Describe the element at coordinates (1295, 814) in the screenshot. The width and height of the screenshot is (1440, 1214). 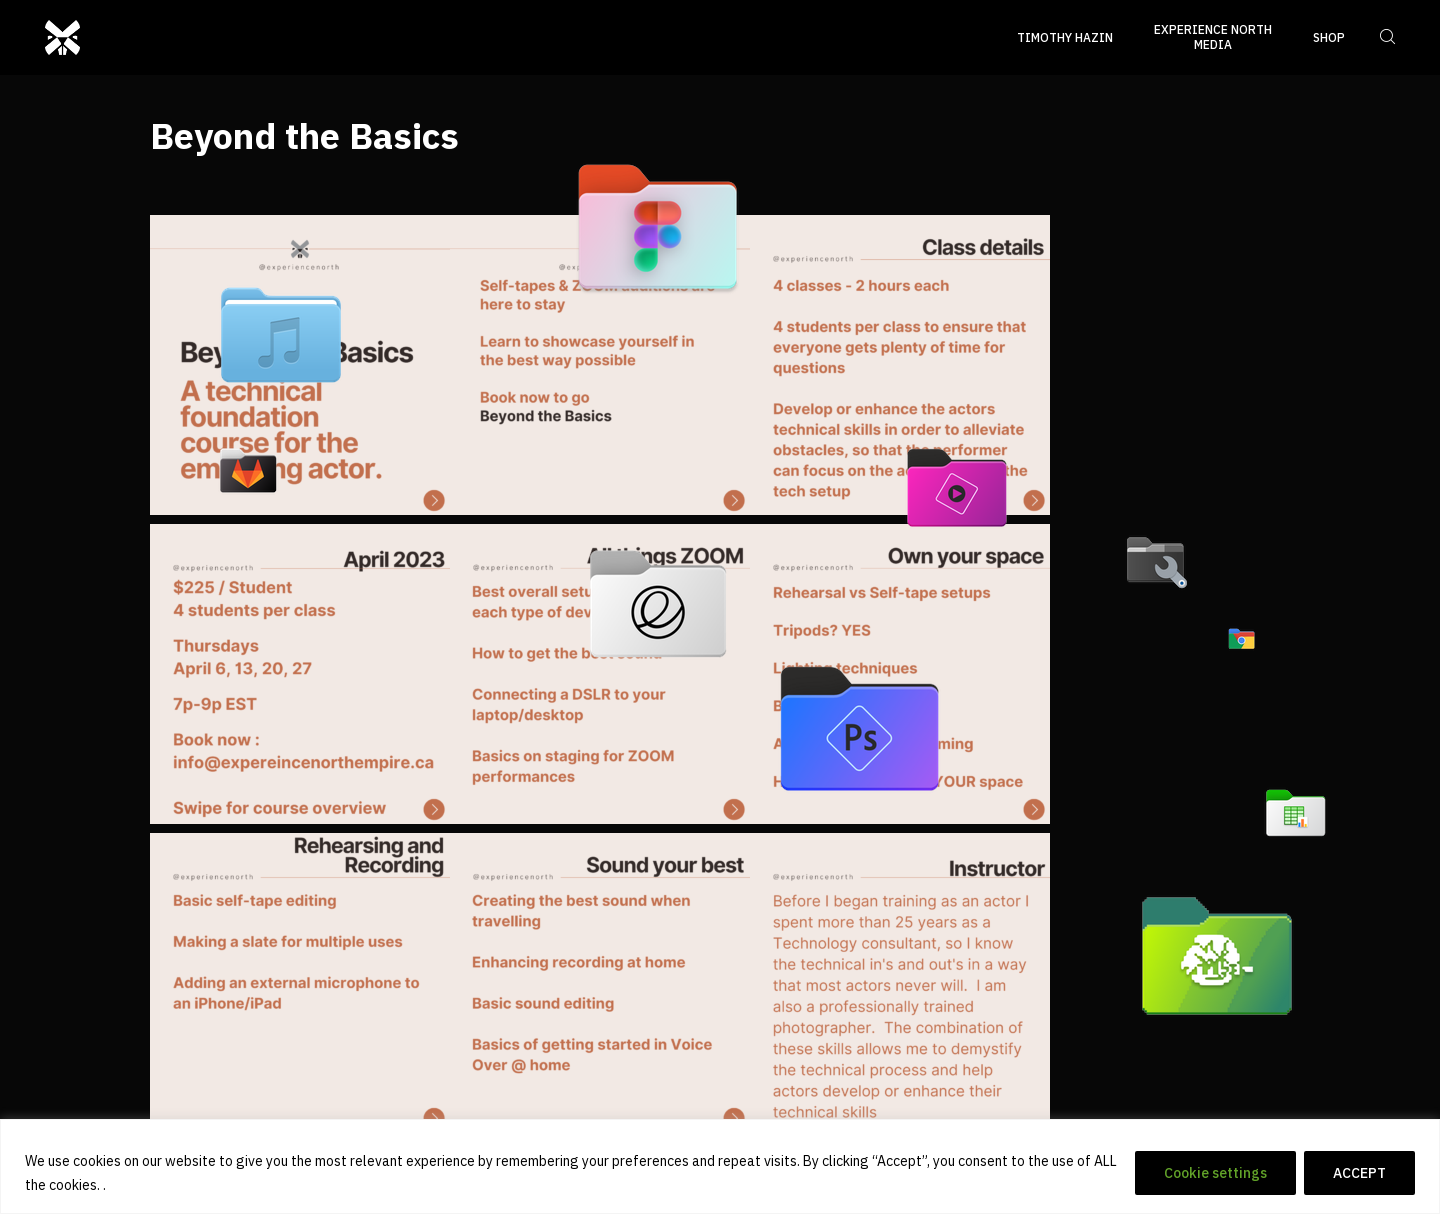
I see `open folder containing LibreOffice Calc spreadsheets` at that location.